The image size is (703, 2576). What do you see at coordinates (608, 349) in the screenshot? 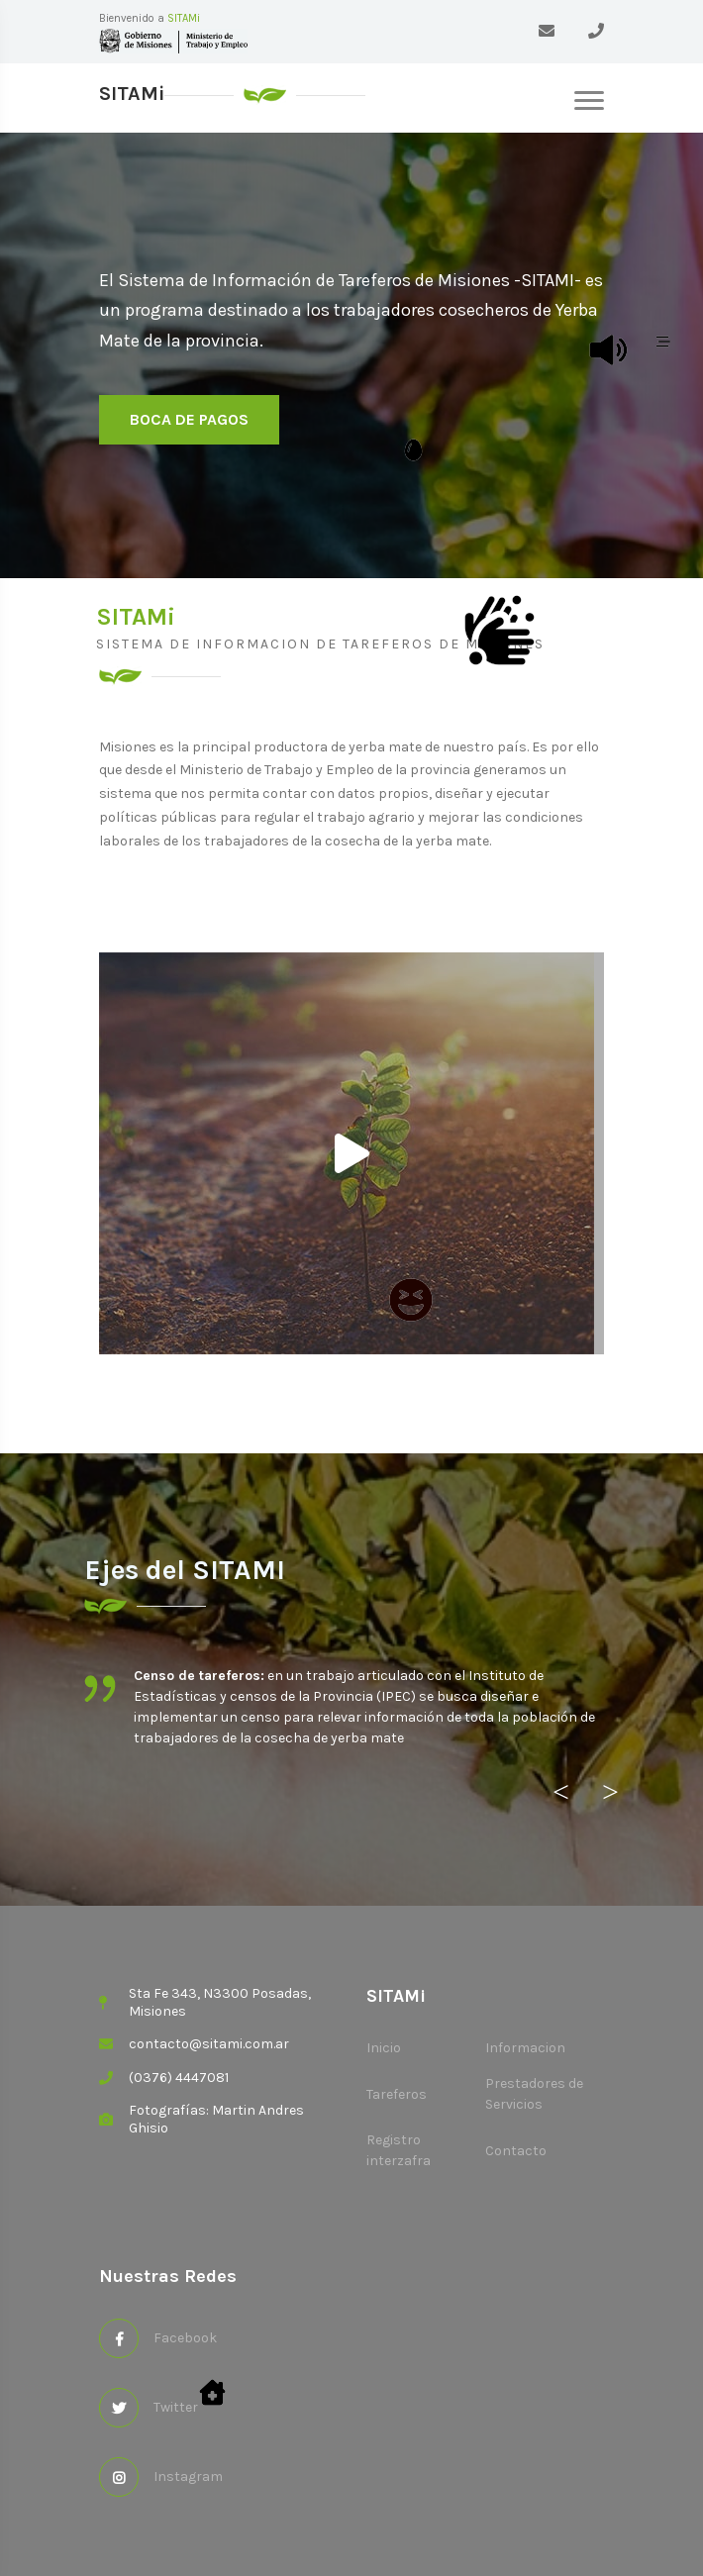
I see `increase audio volume` at bounding box center [608, 349].